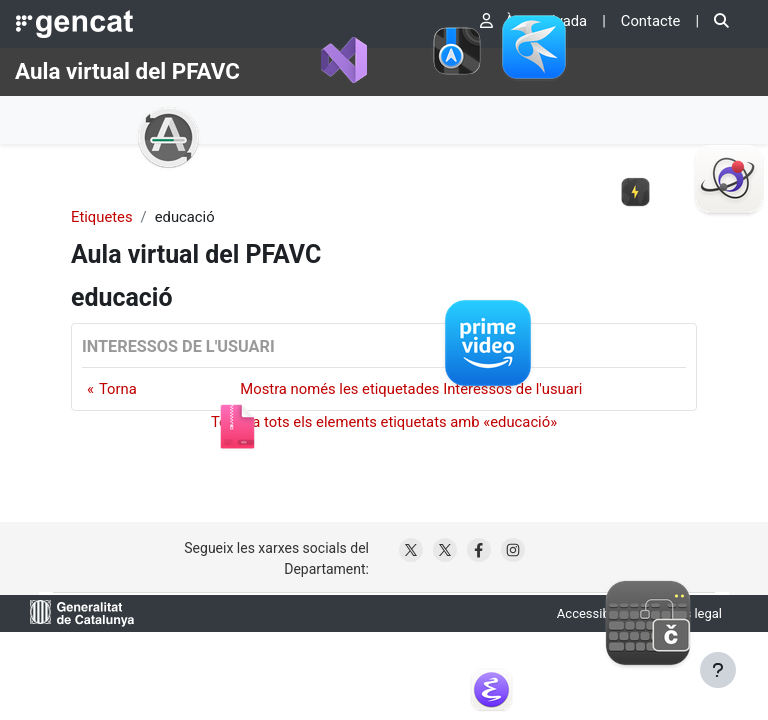 The image size is (768, 720). What do you see at coordinates (534, 47) in the screenshot?
I see `open kate text editor` at bounding box center [534, 47].